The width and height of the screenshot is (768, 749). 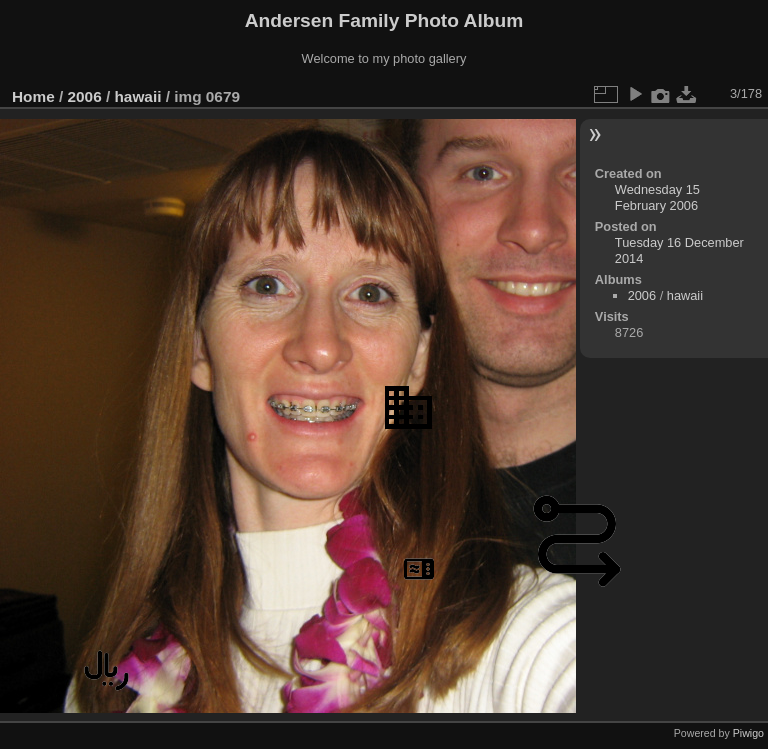 I want to click on access microwave or kitchen appliance controls, so click(x=419, y=569).